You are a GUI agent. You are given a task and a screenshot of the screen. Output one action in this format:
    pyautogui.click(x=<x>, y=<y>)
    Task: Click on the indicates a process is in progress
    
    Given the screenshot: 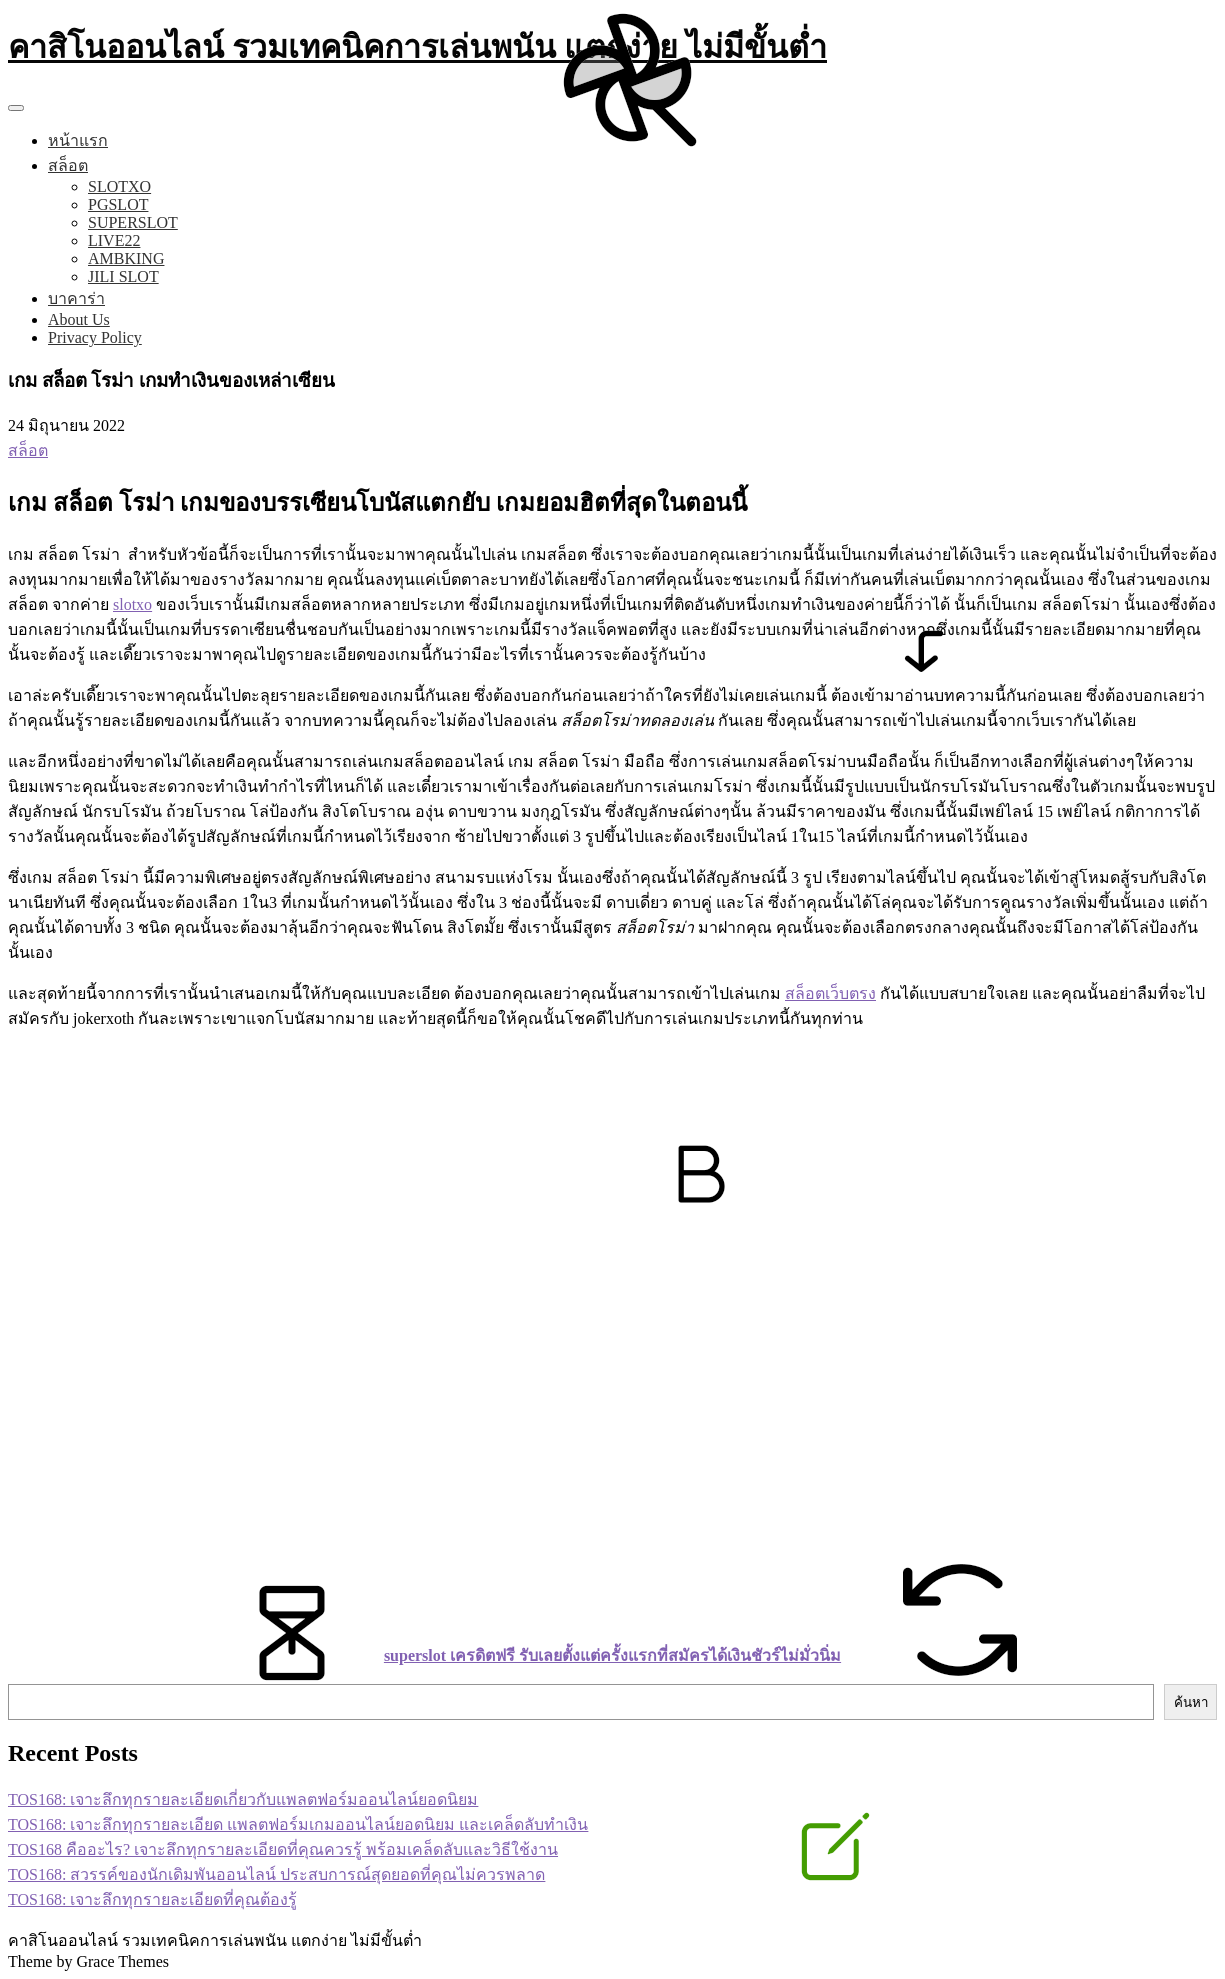 What is the action you would take?
    pyautogui.click(x=292, y=1633)
    